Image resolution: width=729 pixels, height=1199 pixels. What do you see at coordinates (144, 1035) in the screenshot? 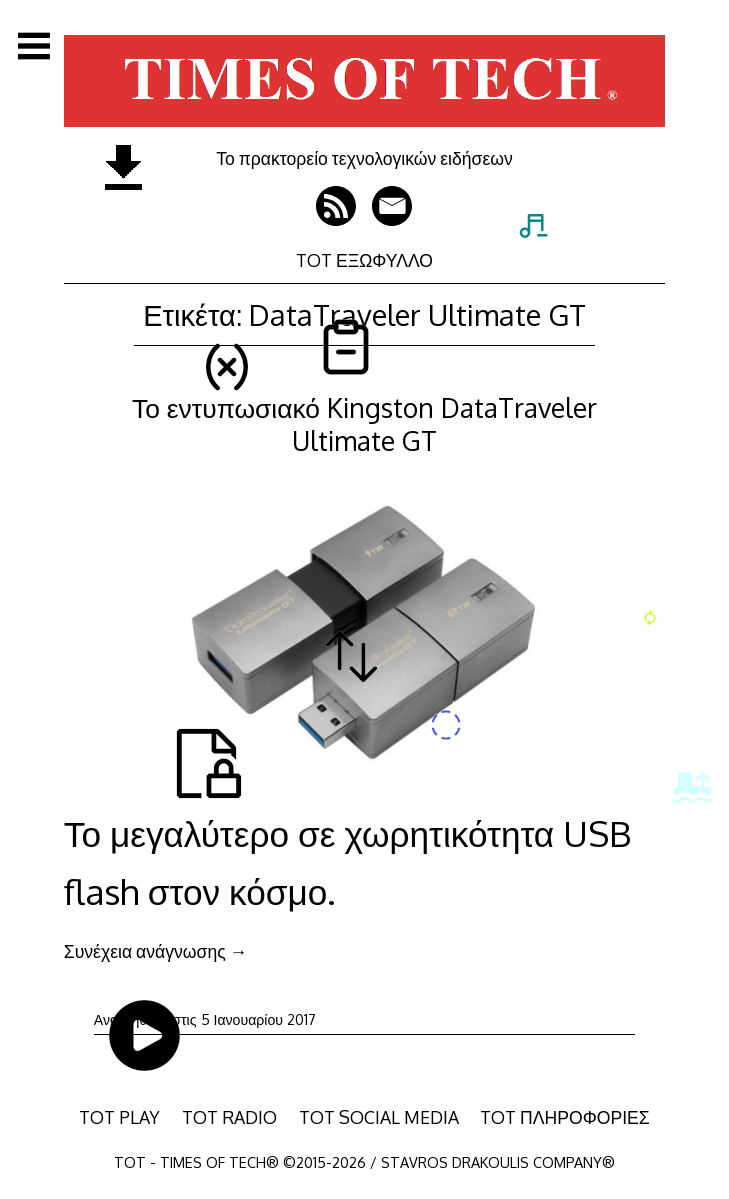
I see `play media or video content` at bounding box center [144, 1035].